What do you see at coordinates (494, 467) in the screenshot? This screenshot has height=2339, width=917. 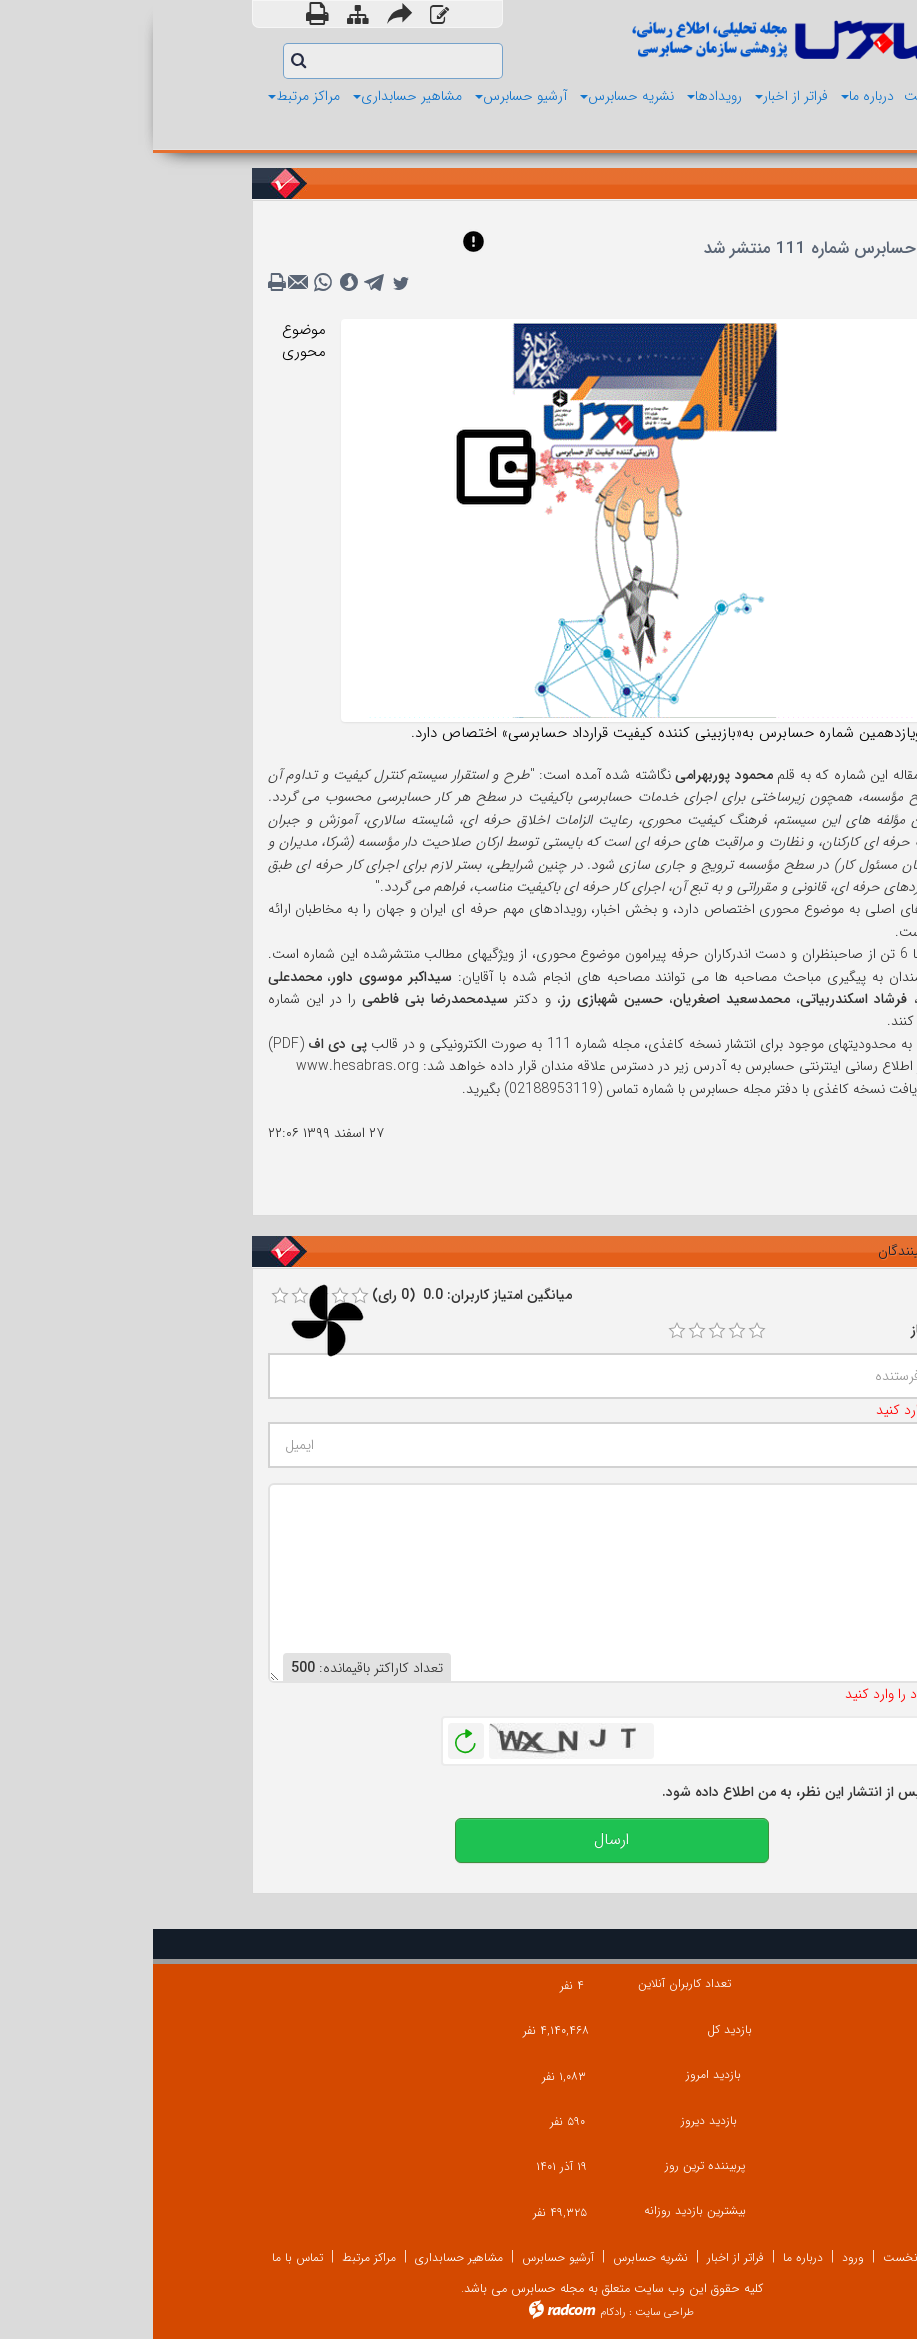 I see `access your wallet or payment methods` at bounding box center [494, 467].